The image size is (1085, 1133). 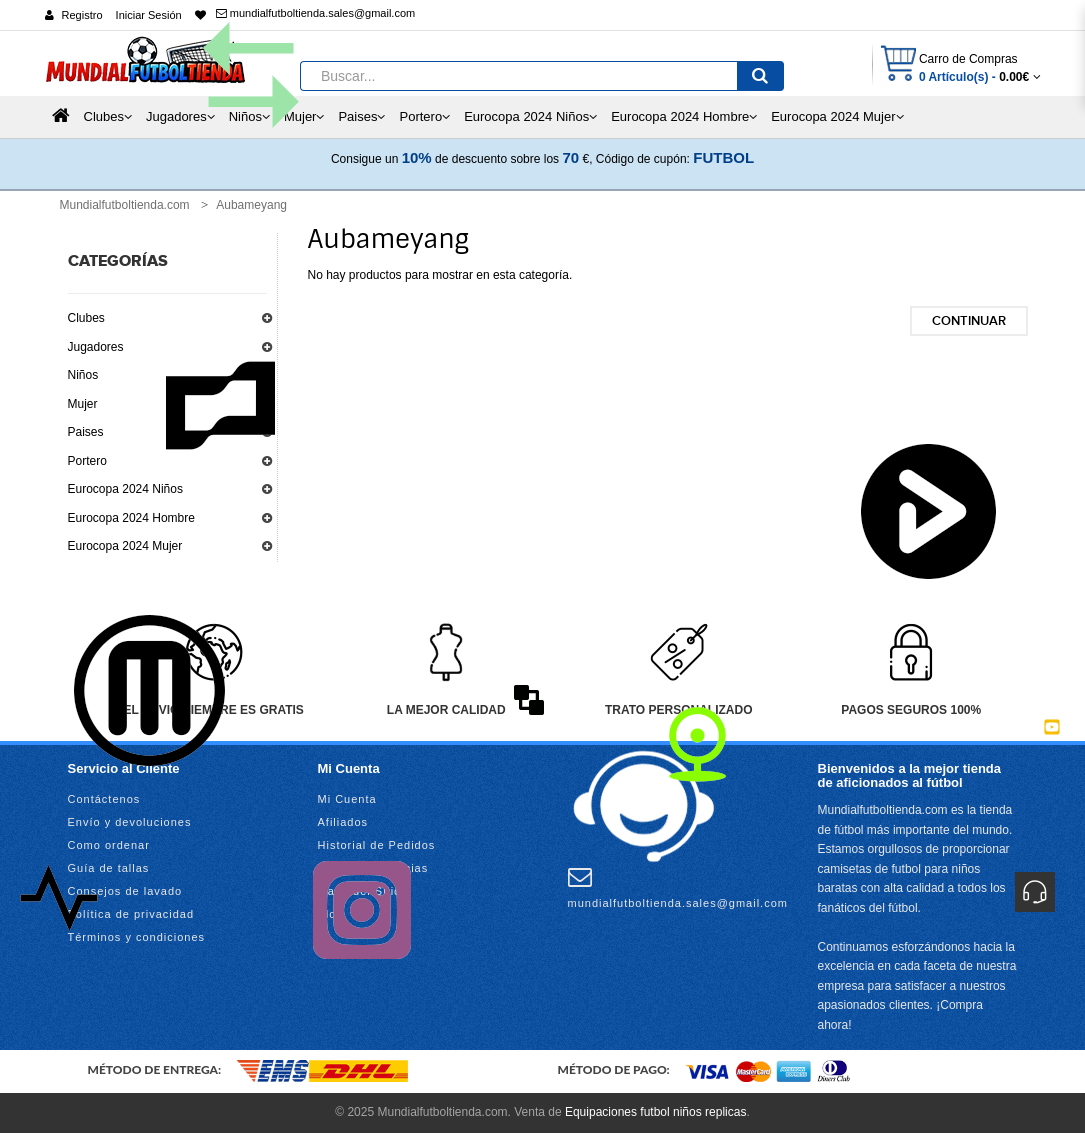 What do you see at coordinates (59, 898) in the screenshot?
I see `view health or heart rate data` at bounding box center [59, 898].